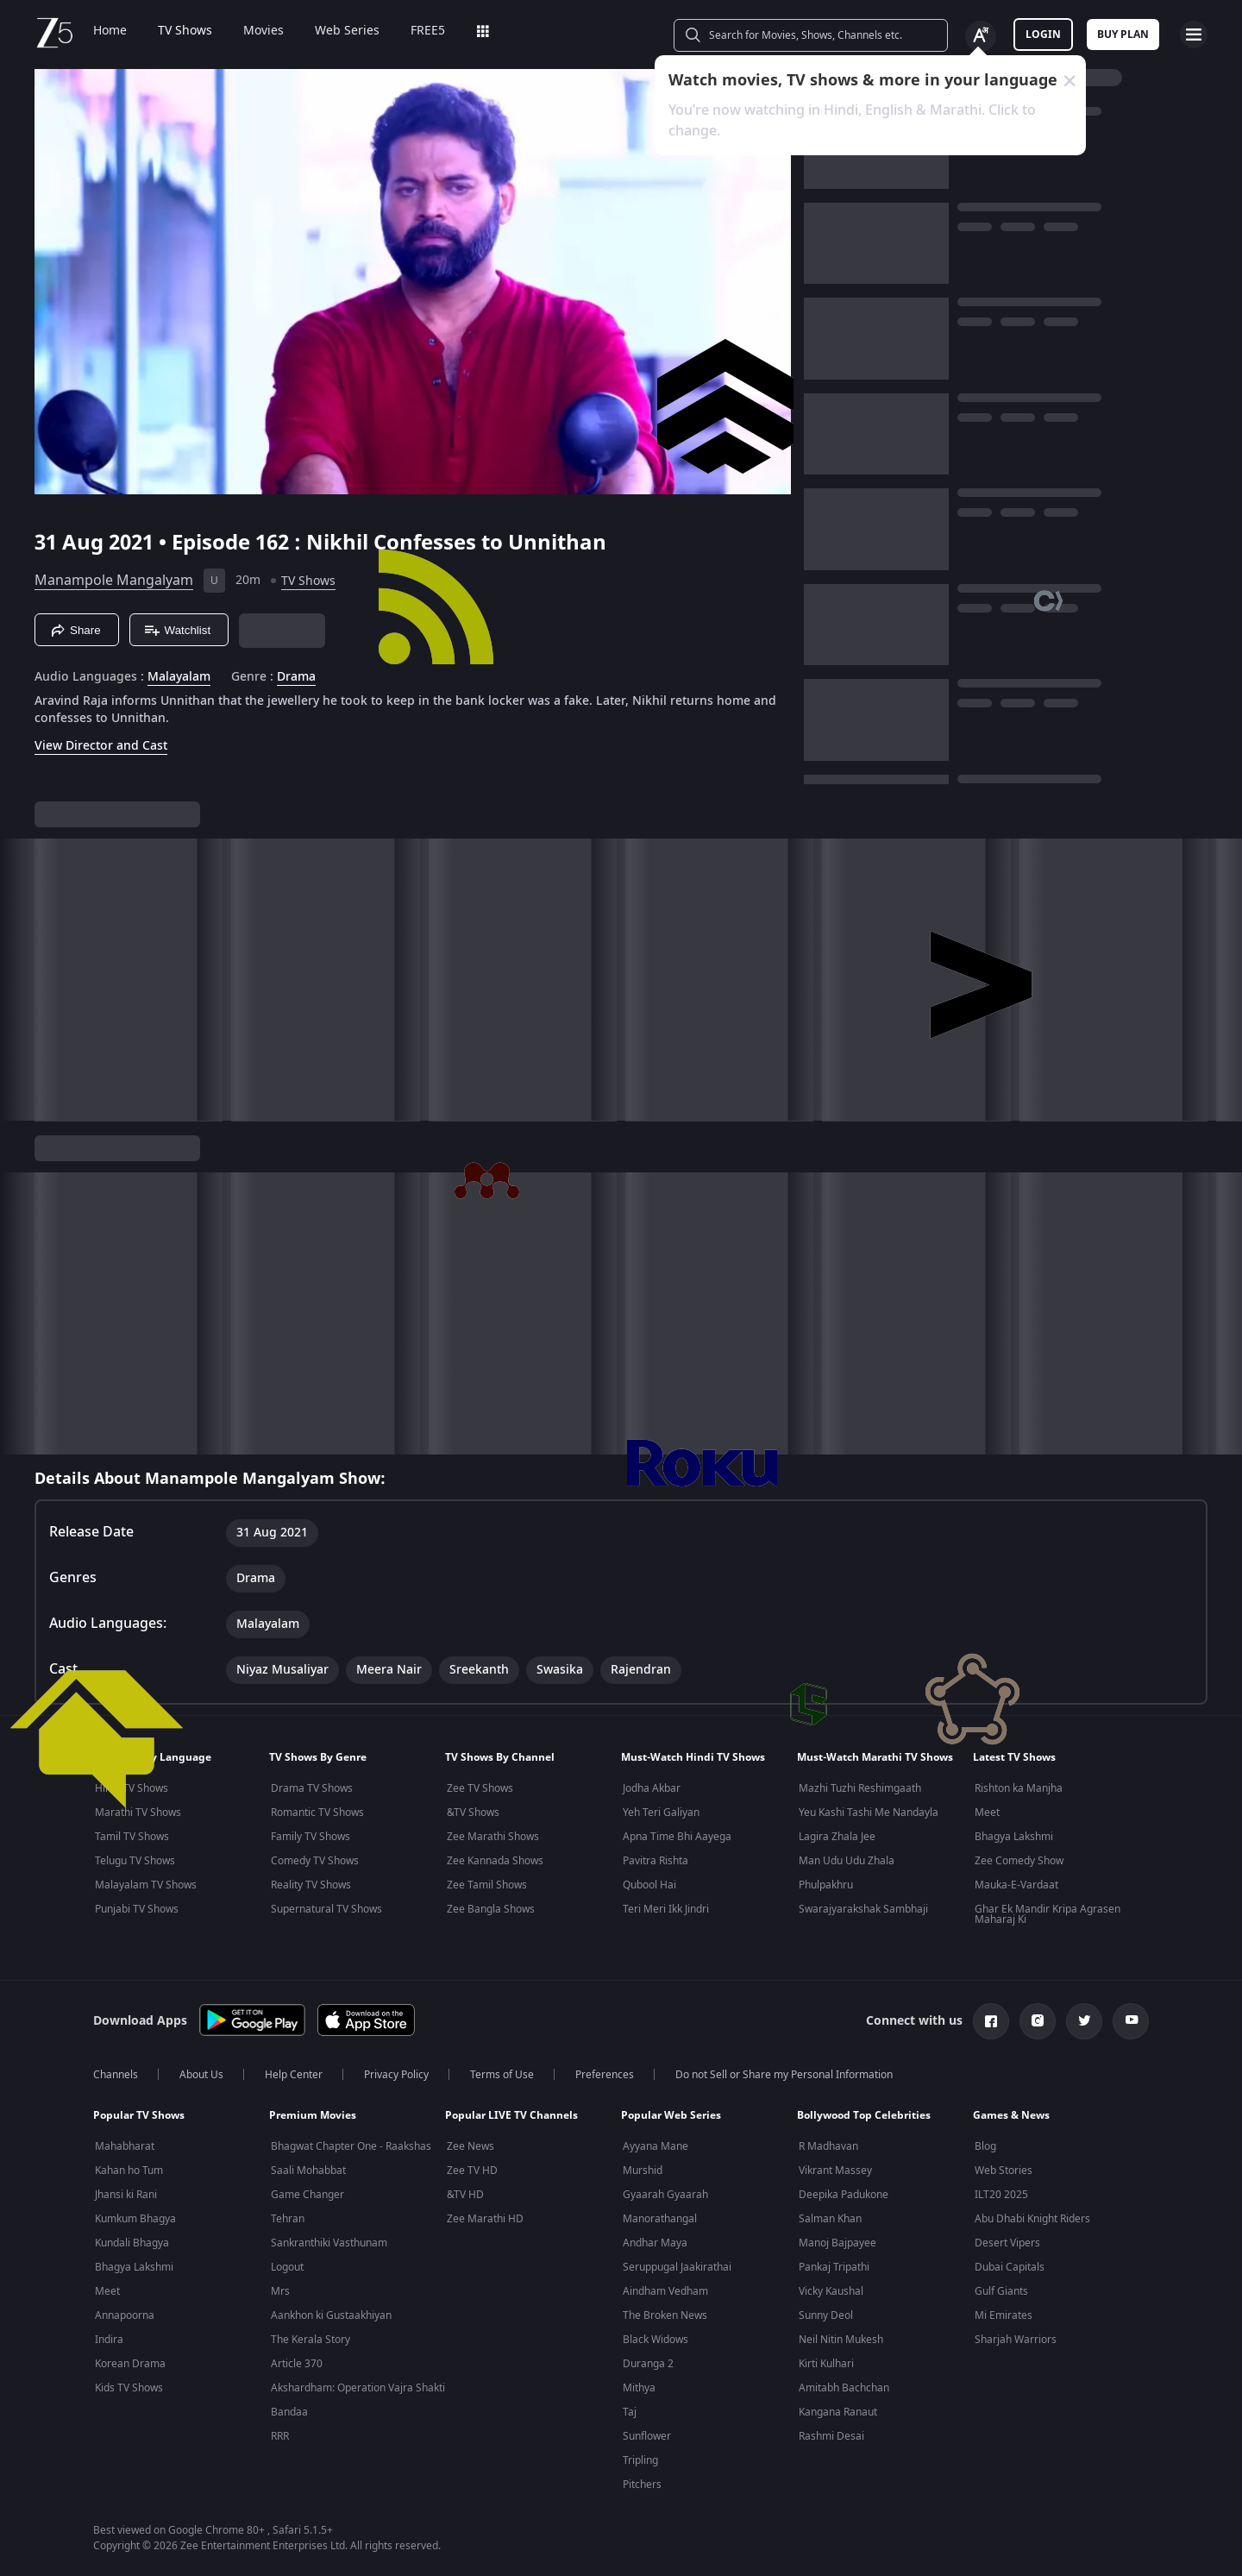  I want to click on open the Roku app, so click(702, 1463).